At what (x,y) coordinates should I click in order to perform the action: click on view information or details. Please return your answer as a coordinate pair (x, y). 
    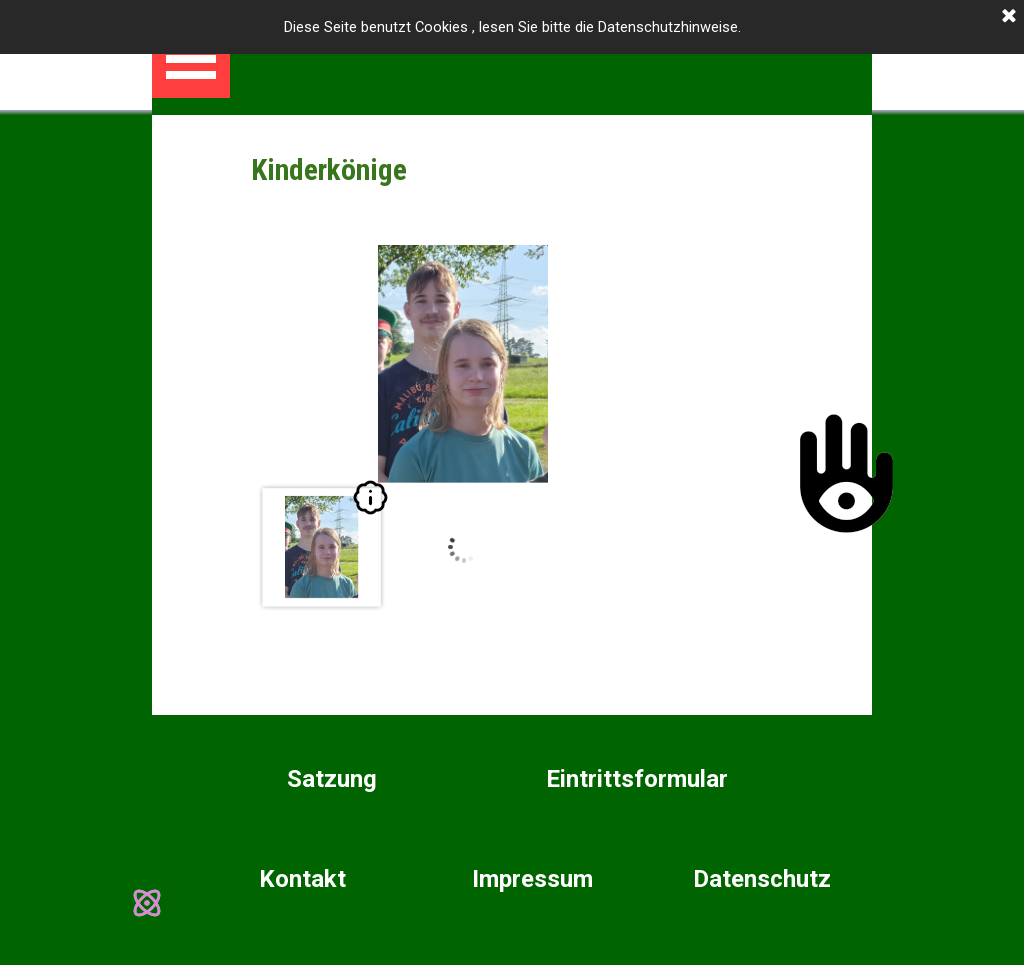
    Looking at the image, I should click on (370, 497).